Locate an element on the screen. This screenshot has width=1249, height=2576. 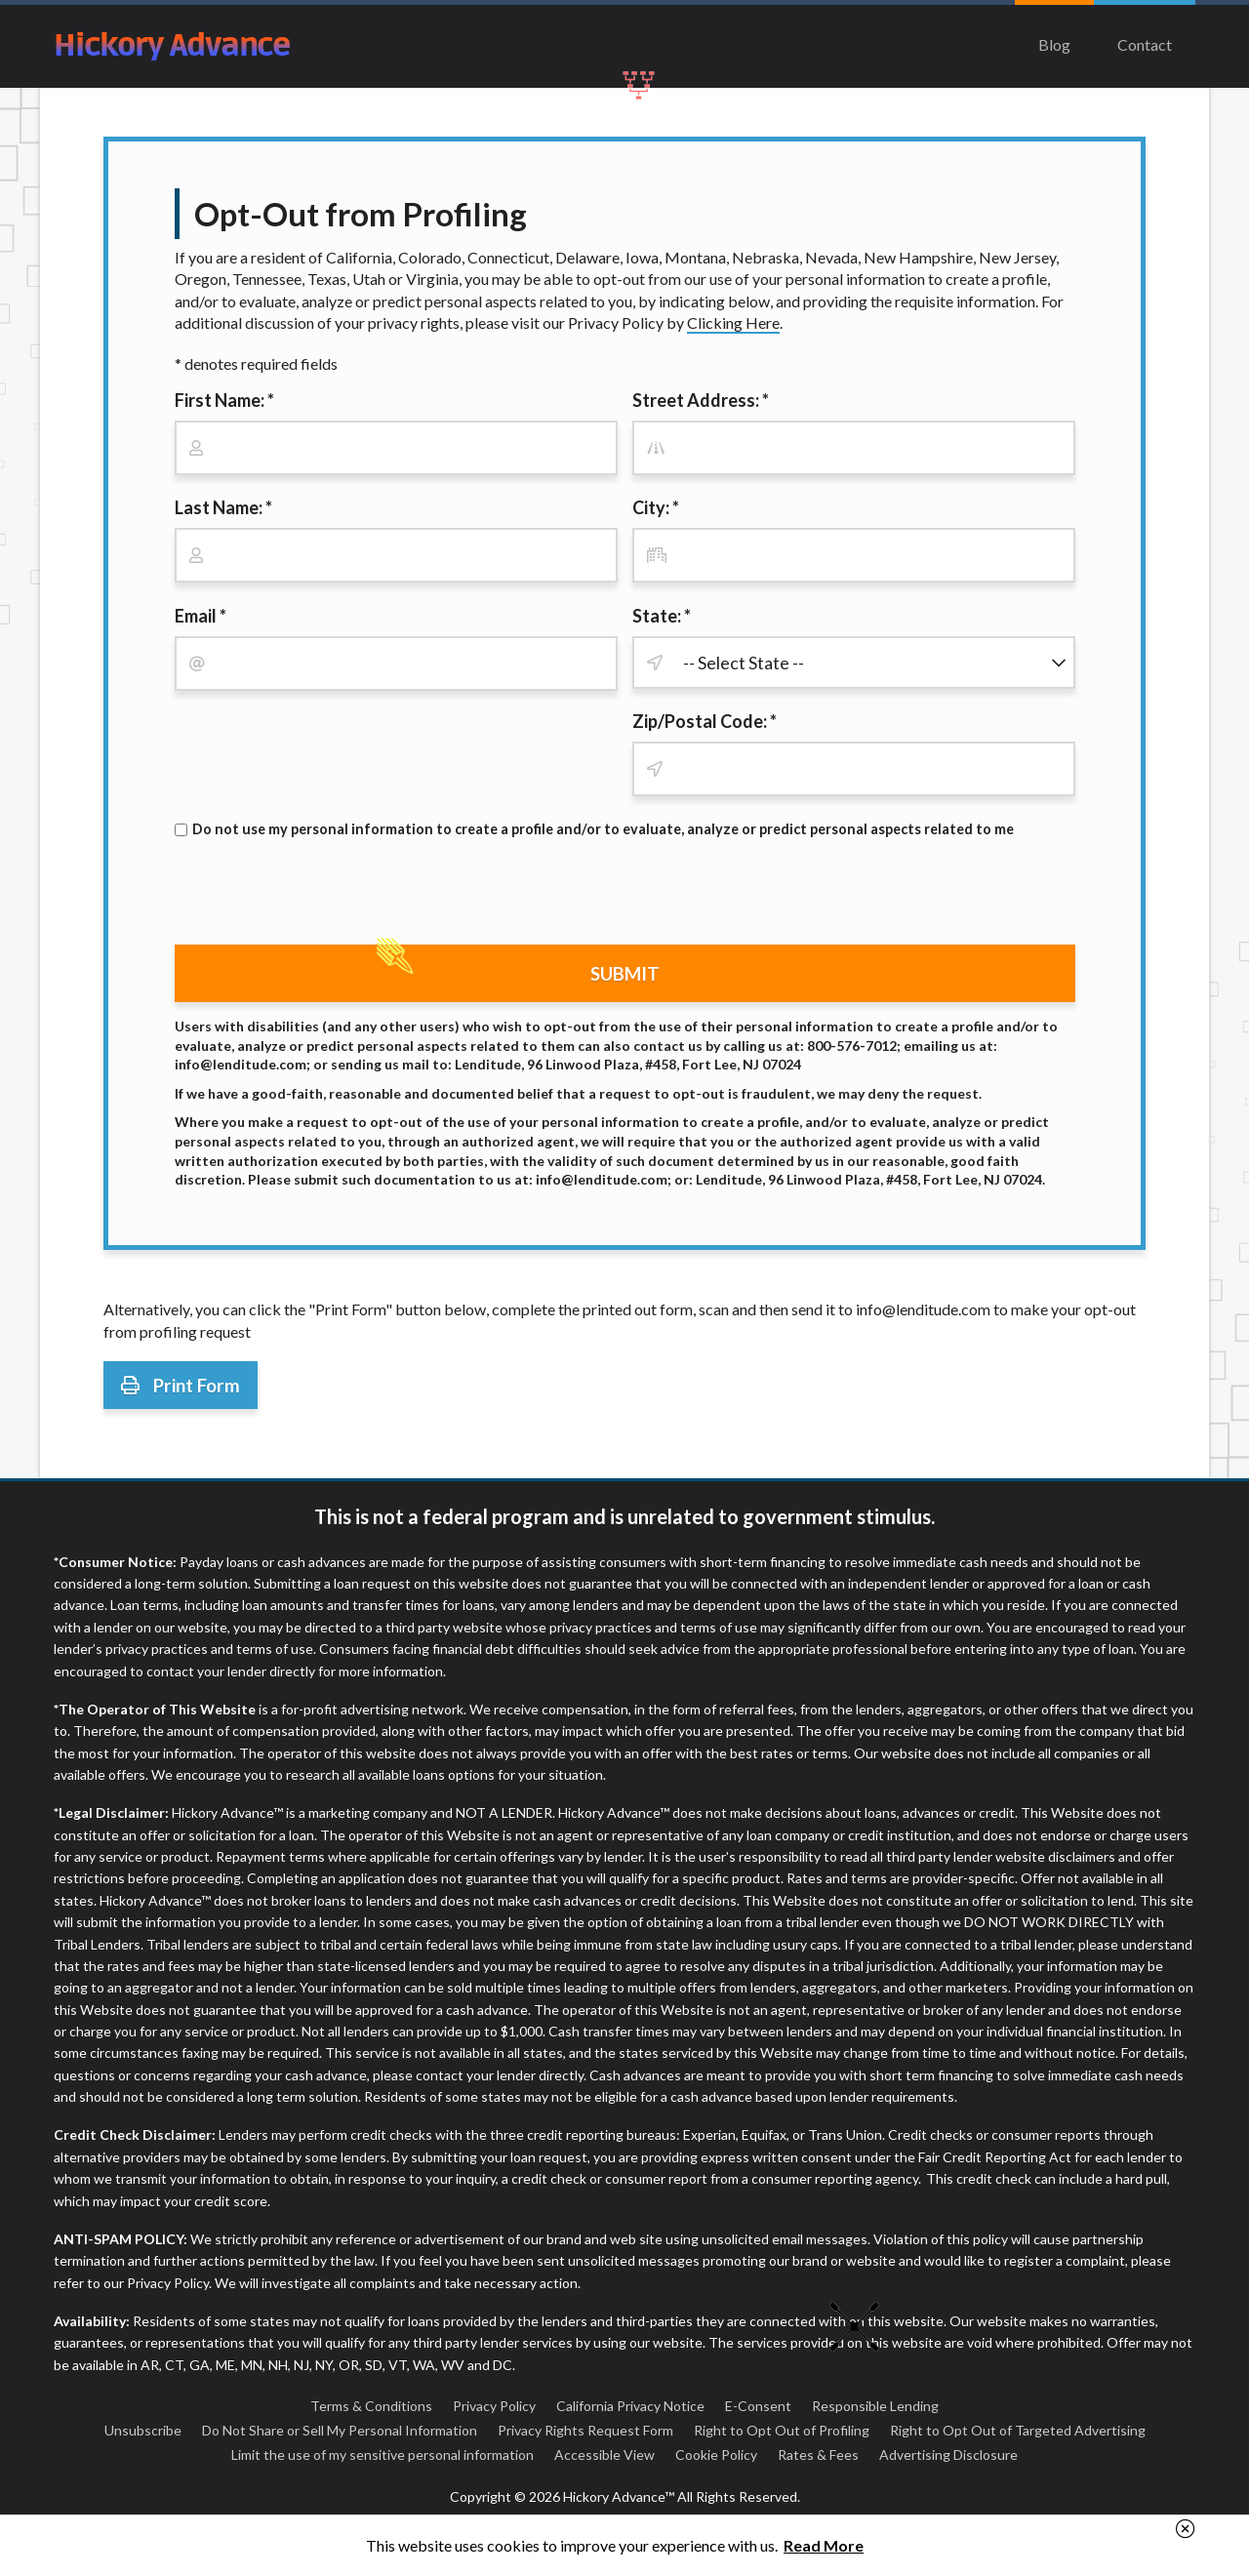
equip a diving dagger weapon is located at coordinates (395, 956).